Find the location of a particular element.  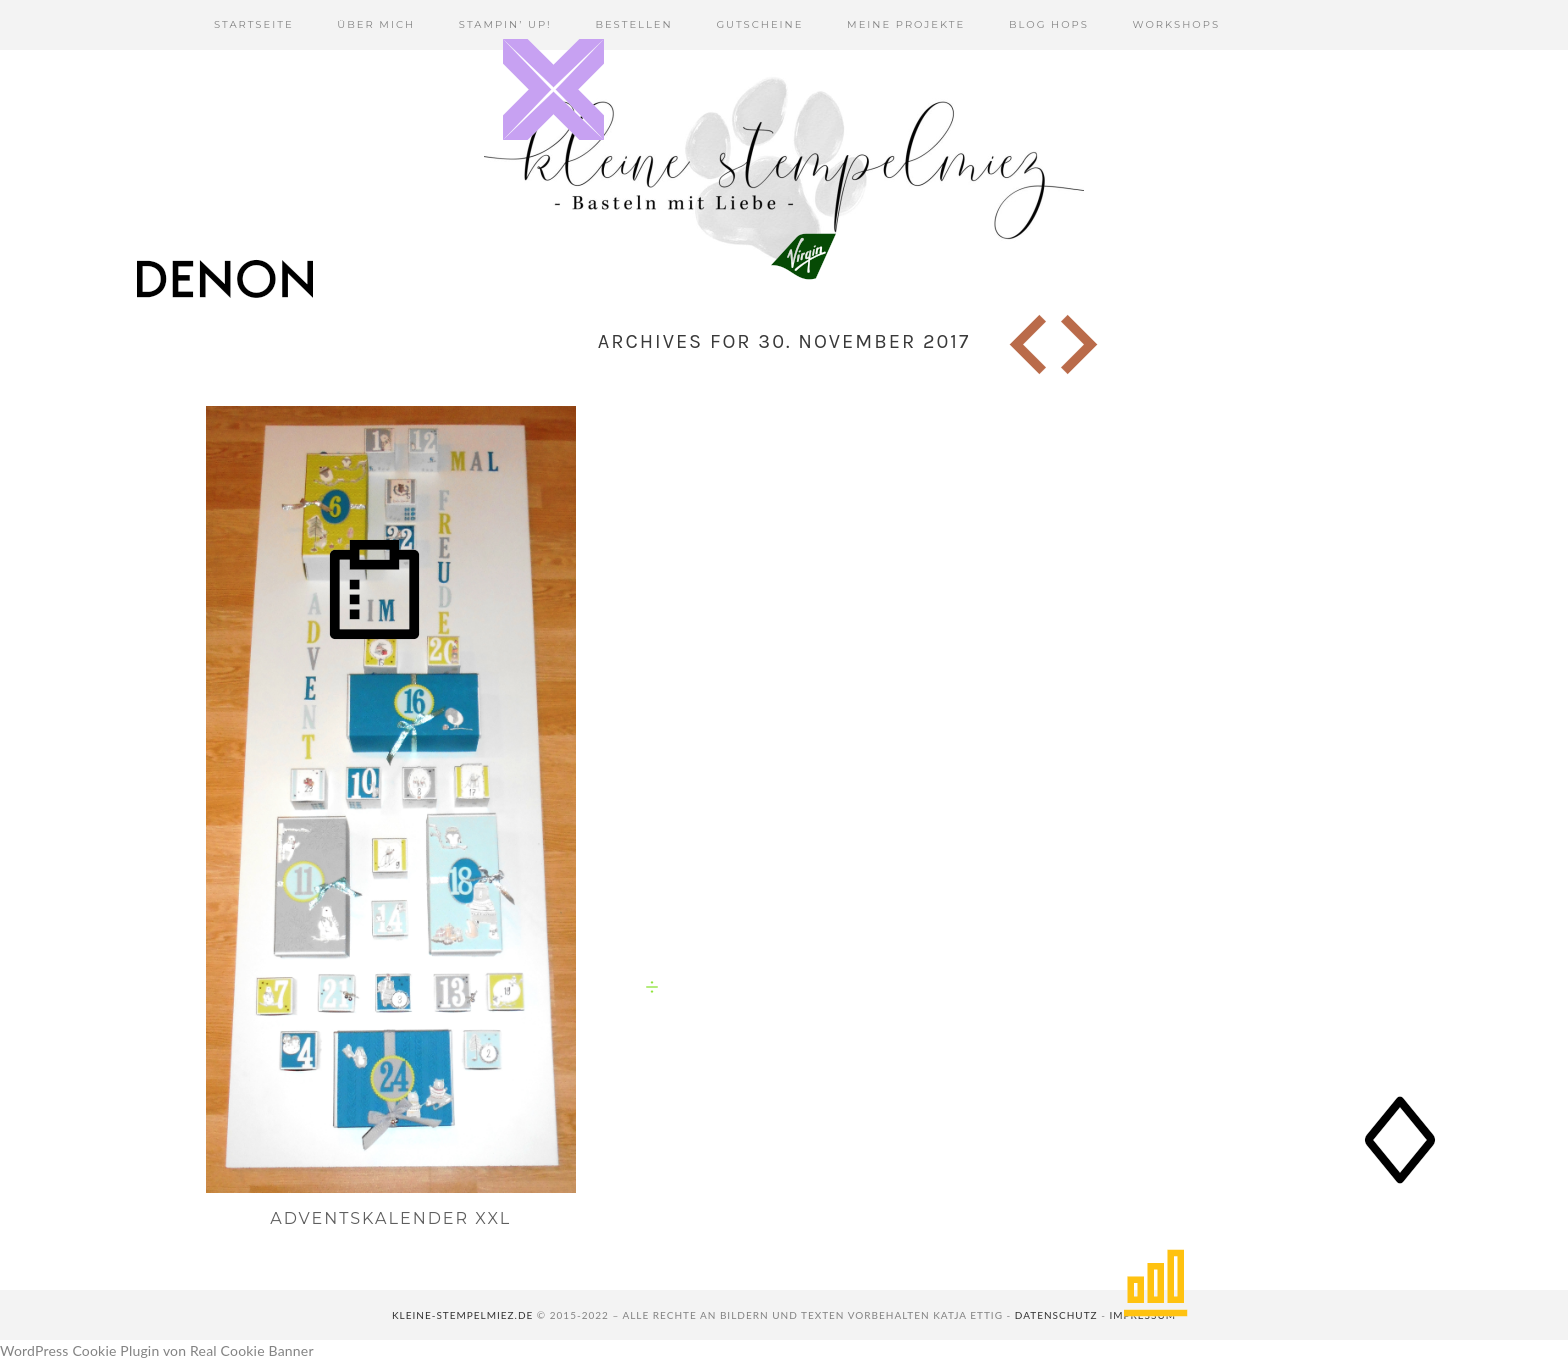

perform division calculation is located at coordinates (652, 987).